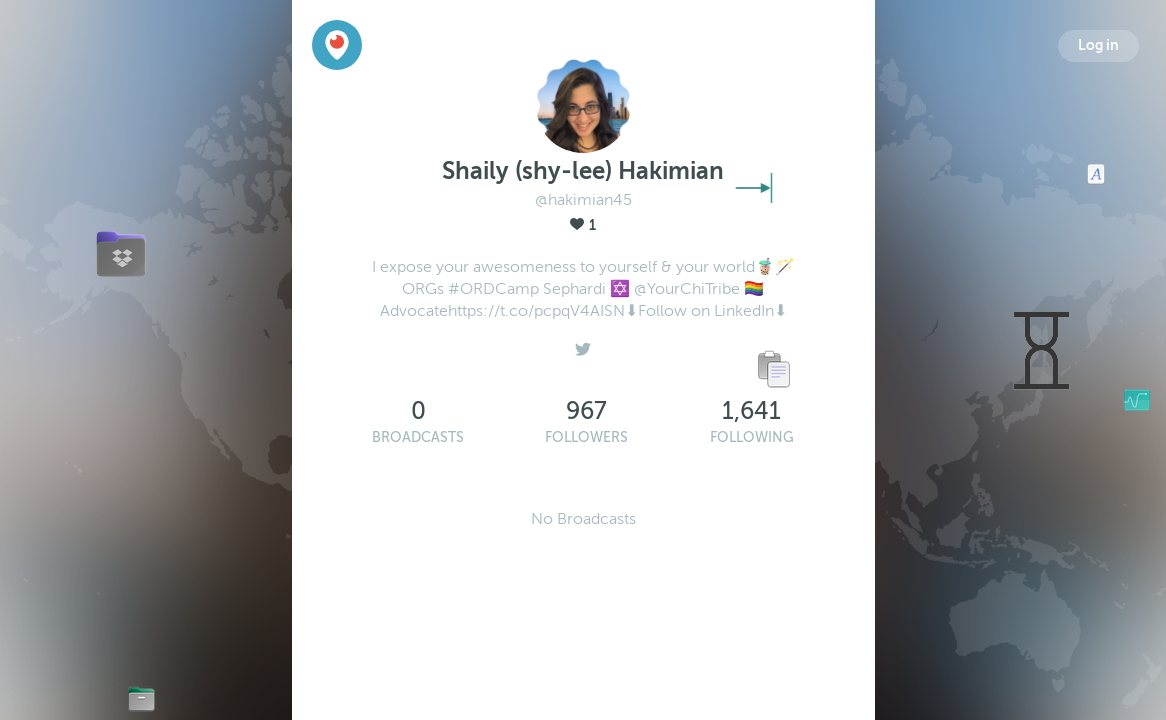 Image resolution: width=1166 pixels, height=720 pixels. What do you see at coordinates (774, 369) in the screenshot?
I see `paste content from clipboard` at bounding box center [774, 369].